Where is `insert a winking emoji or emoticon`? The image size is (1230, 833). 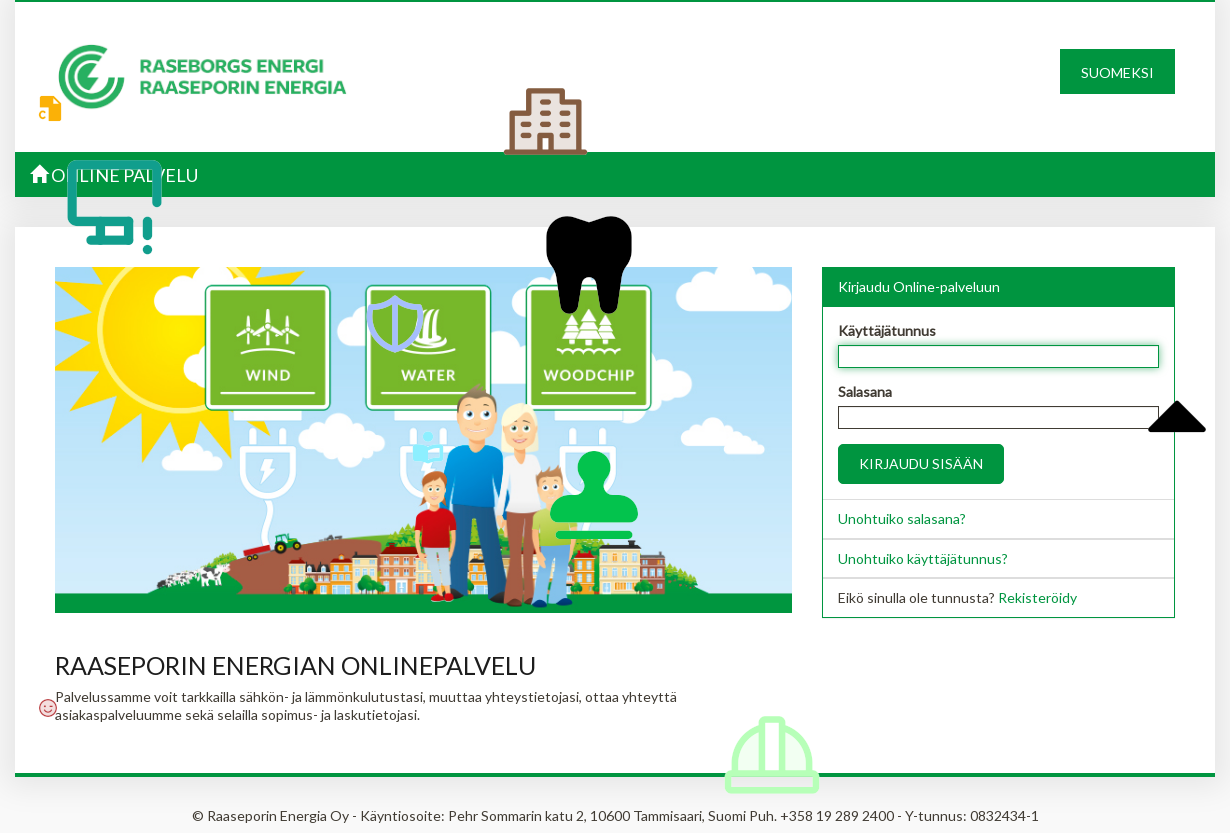
insert a winking emoji or emoticon is located at coordinates (48, 708).